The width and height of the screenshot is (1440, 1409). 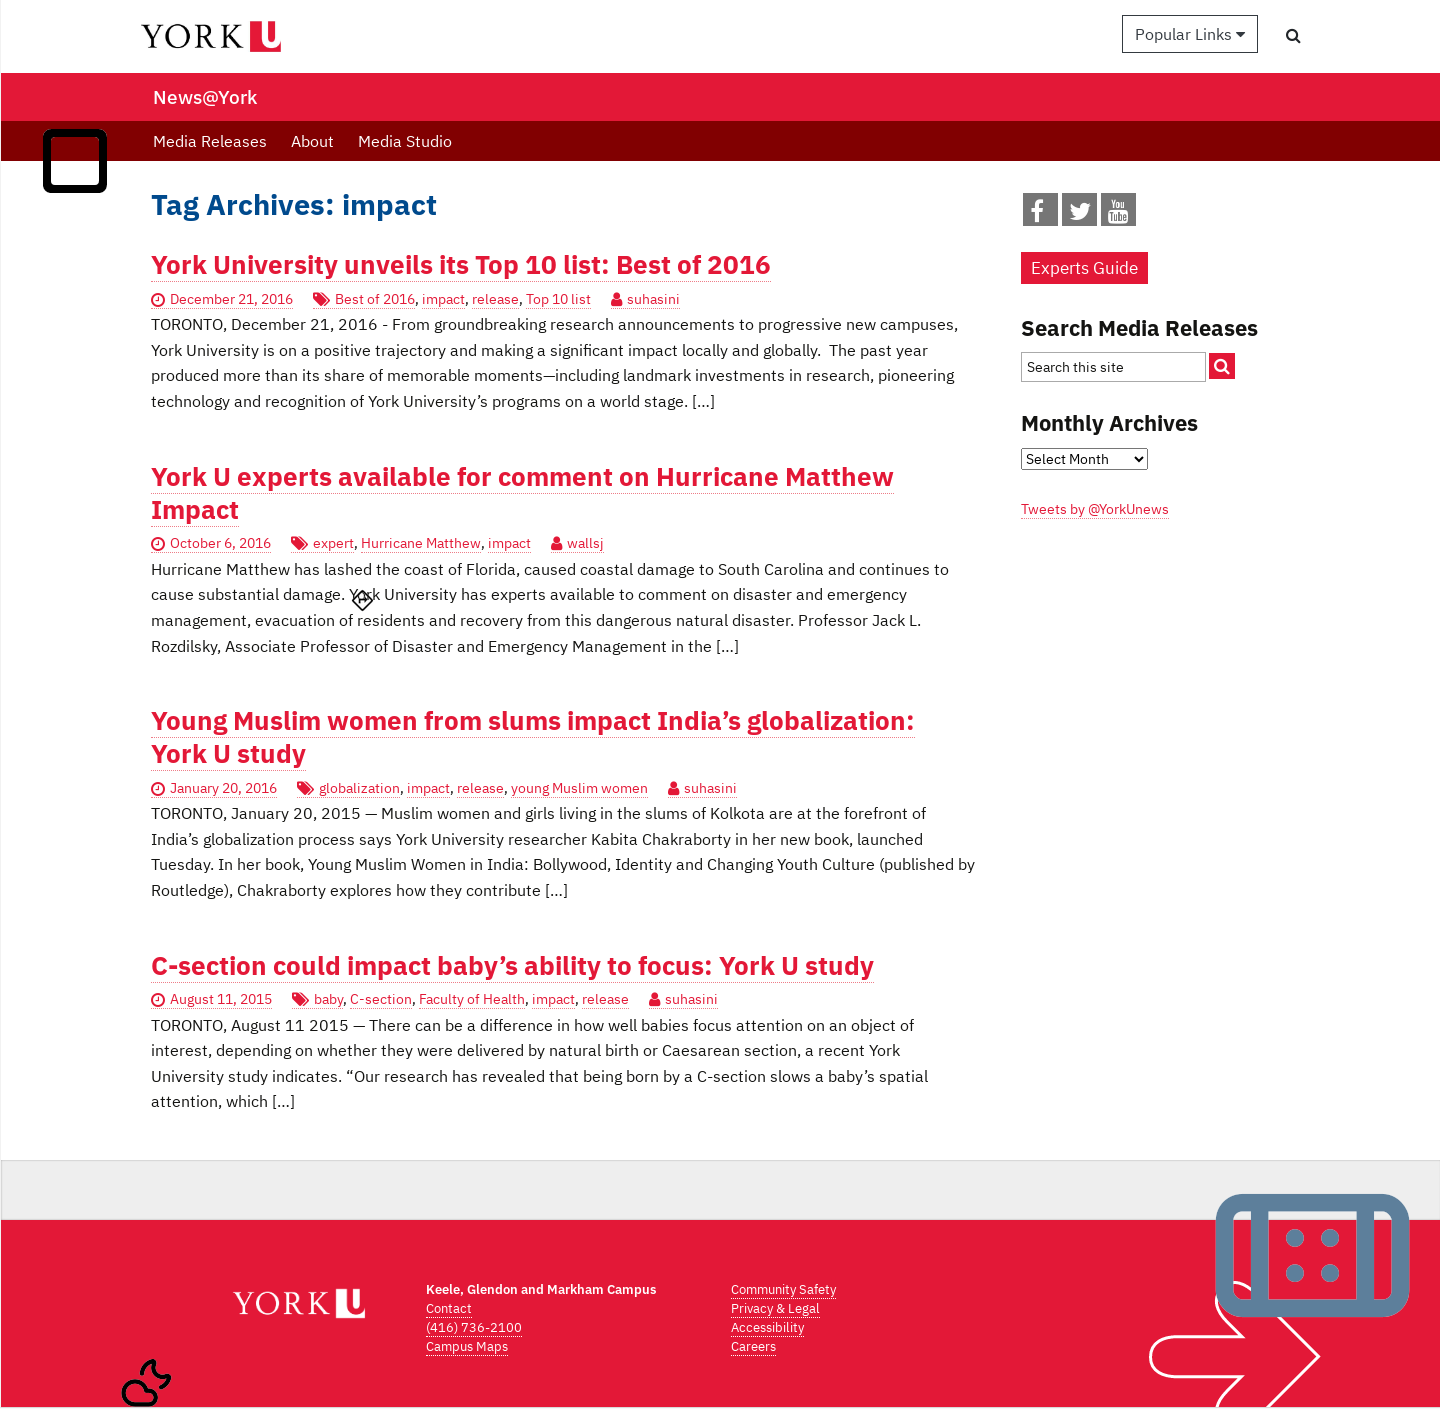 What do you see at coordinates (1312, 1255) in the screenshot?
I see `access first aid or medical resources` at bounding box center [1312, 1255].